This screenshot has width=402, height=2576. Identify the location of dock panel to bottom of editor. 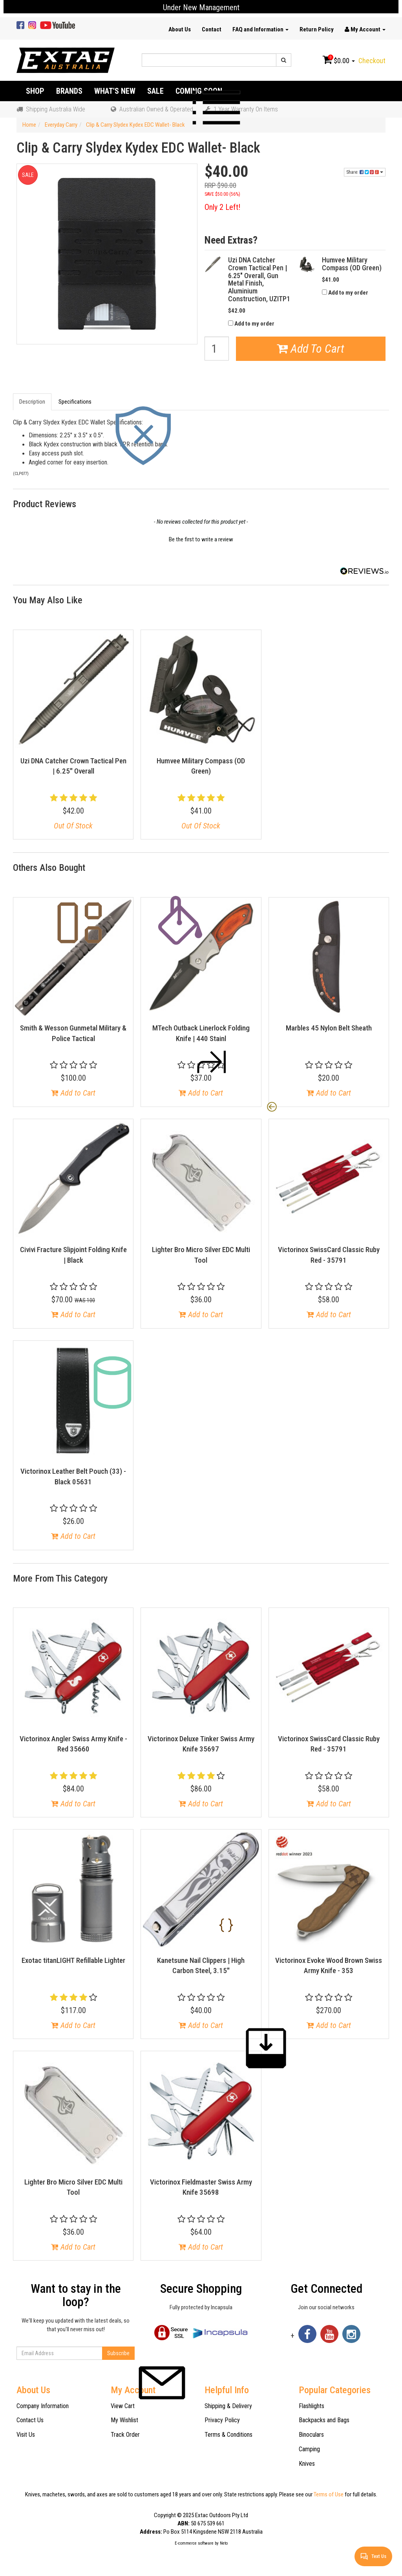
(266, 2048).